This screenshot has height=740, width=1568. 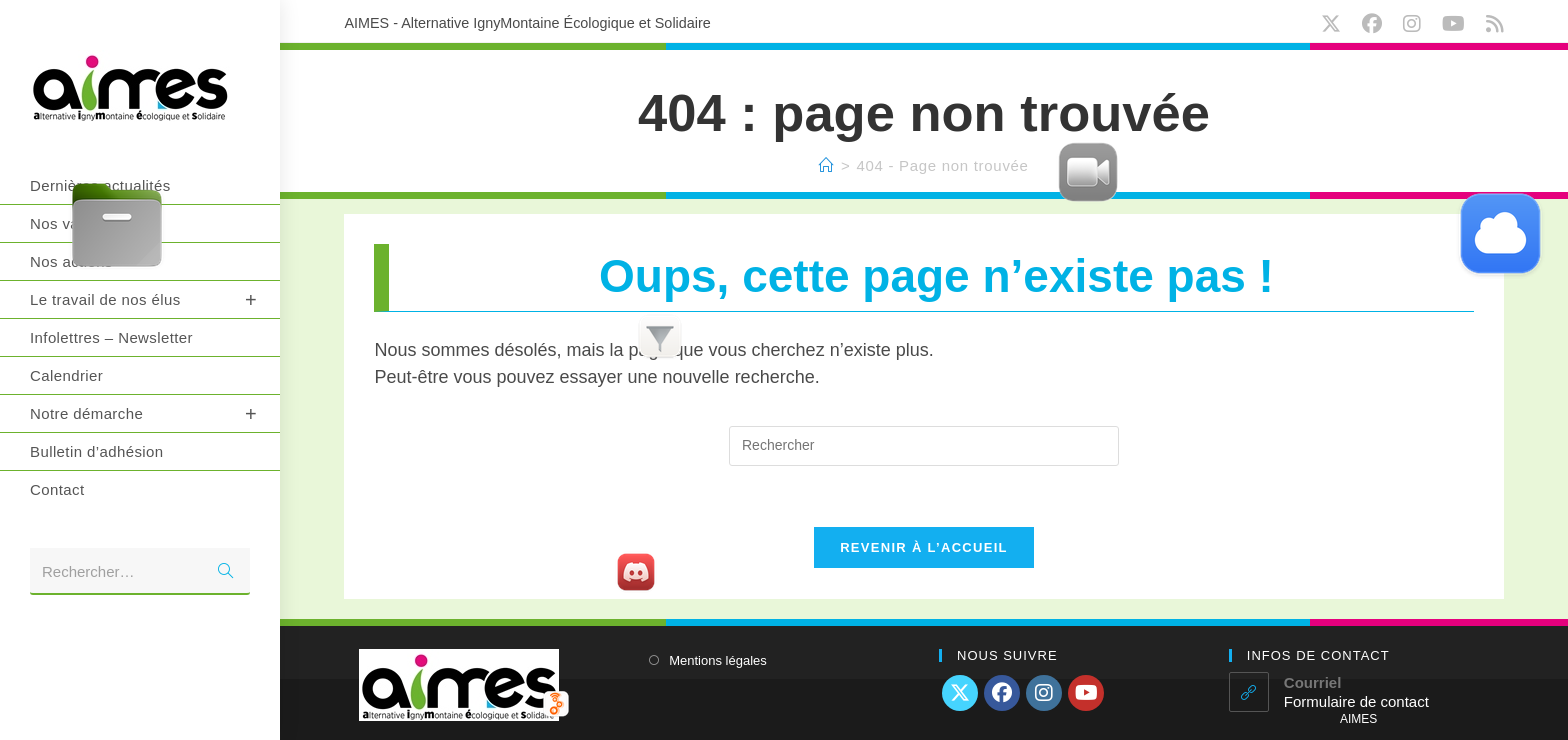 What do you see at coordinates (636, 572) in the screenshot?
I see `open lightcord messaging app` at bounding box center [636, 572].